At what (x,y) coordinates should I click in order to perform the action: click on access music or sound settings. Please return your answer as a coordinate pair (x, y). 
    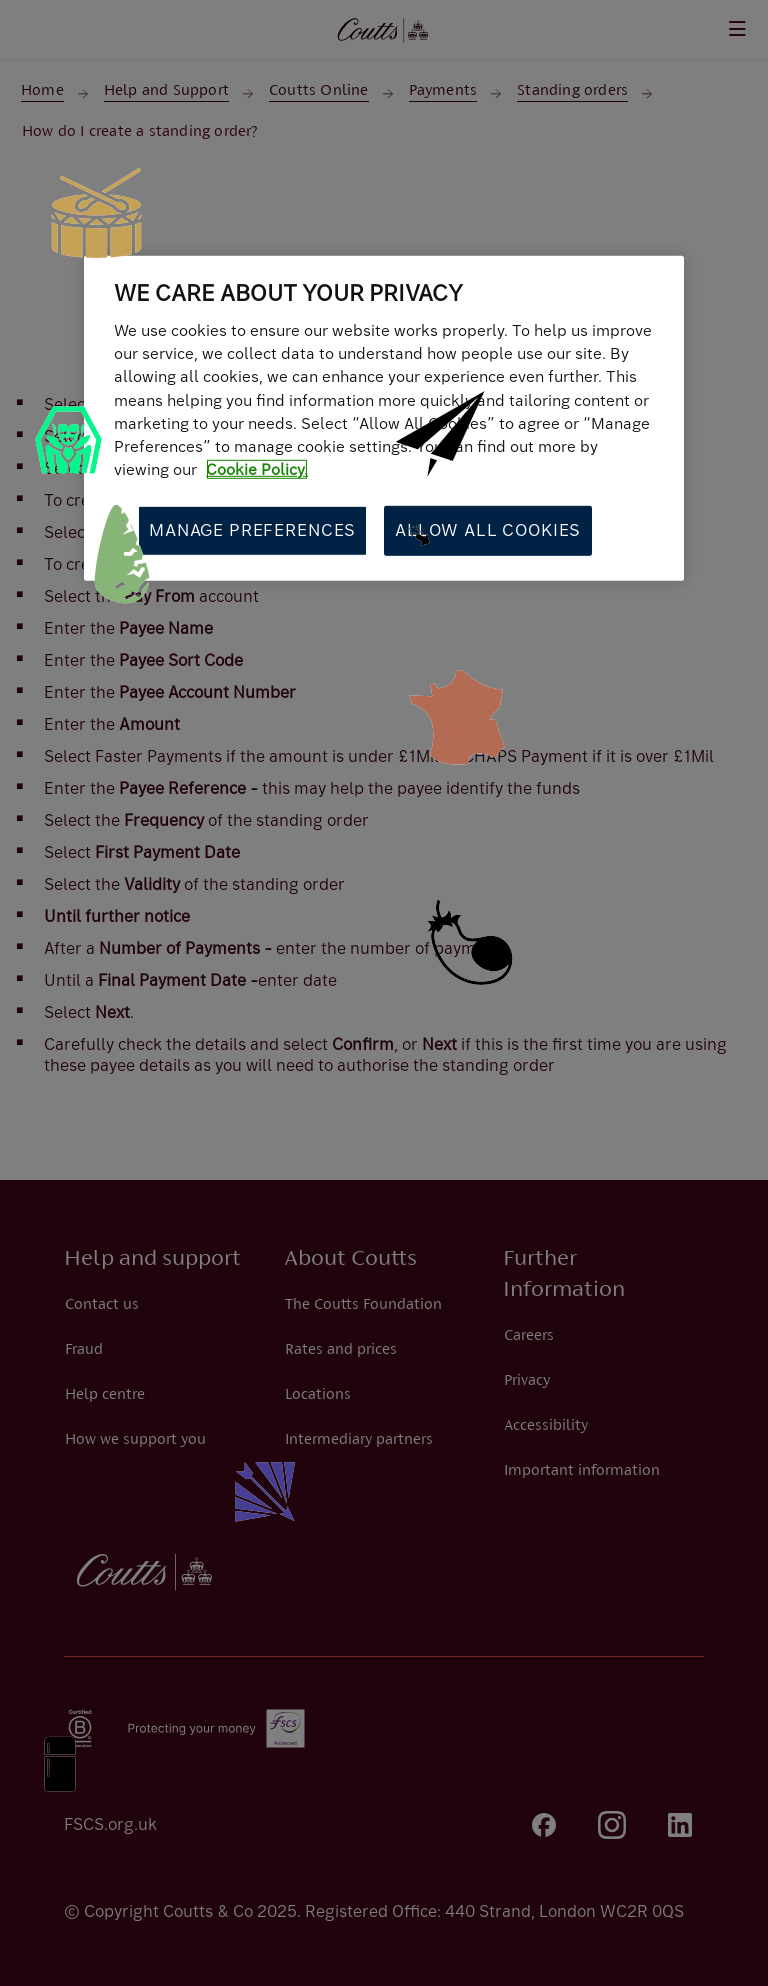
    Looking at the image, I should click on (96, 212).